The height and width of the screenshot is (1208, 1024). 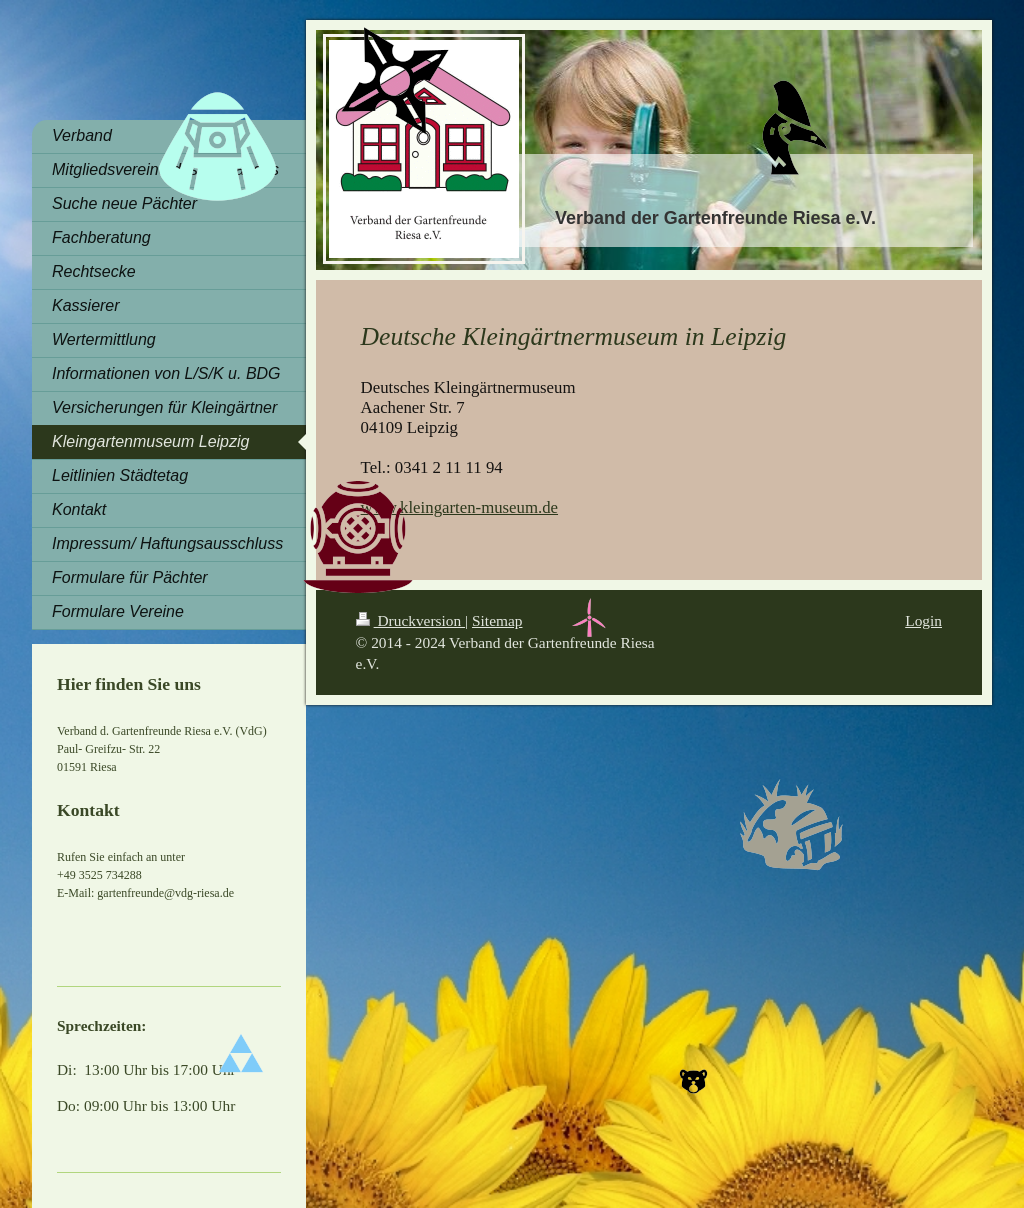 I want to click on the legend of zelda triforce symbol, so click(x=241, y=1053).